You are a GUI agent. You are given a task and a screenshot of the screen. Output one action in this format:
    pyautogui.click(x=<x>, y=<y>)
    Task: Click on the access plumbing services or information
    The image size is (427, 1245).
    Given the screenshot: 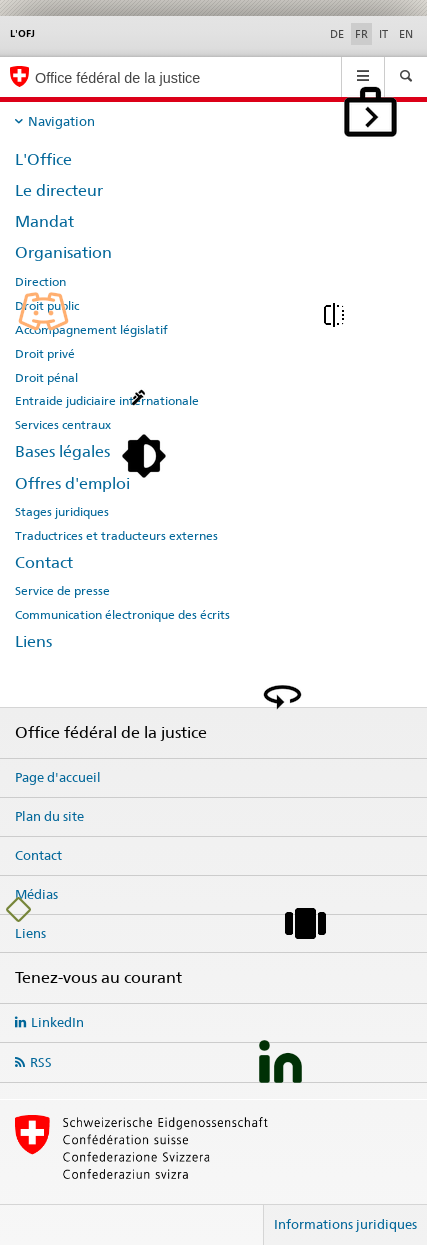 What is the action you would take?
    pyautogui.click(x=138, y=397)
    